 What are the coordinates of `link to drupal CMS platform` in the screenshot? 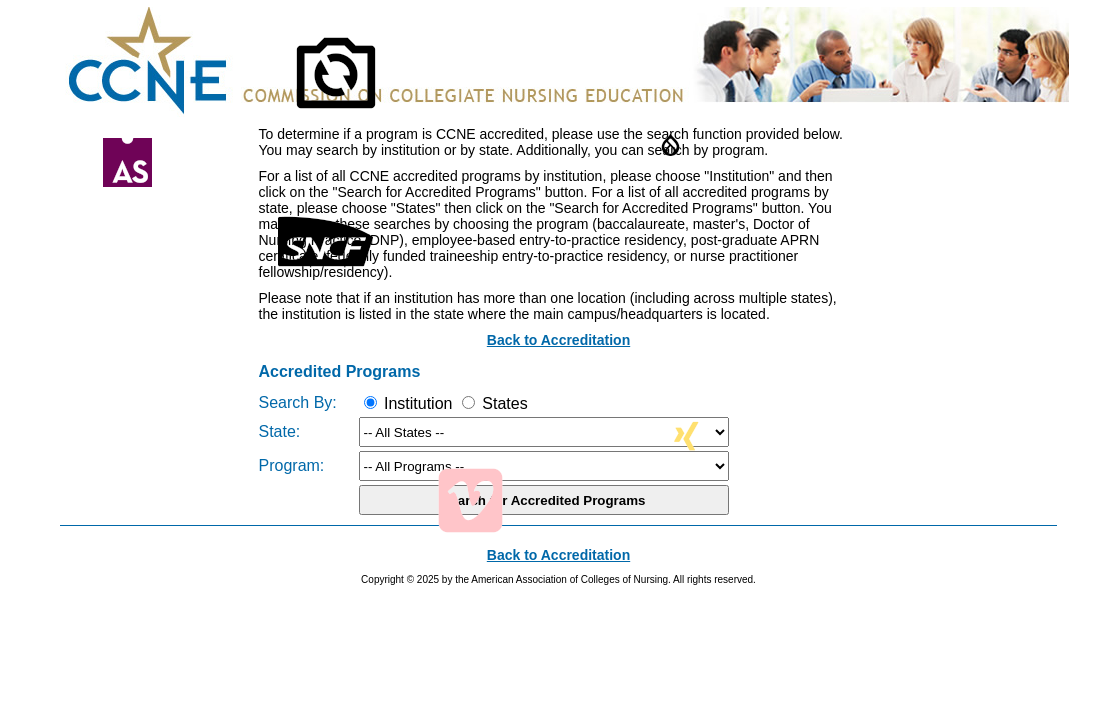 It's located at (670, 144).